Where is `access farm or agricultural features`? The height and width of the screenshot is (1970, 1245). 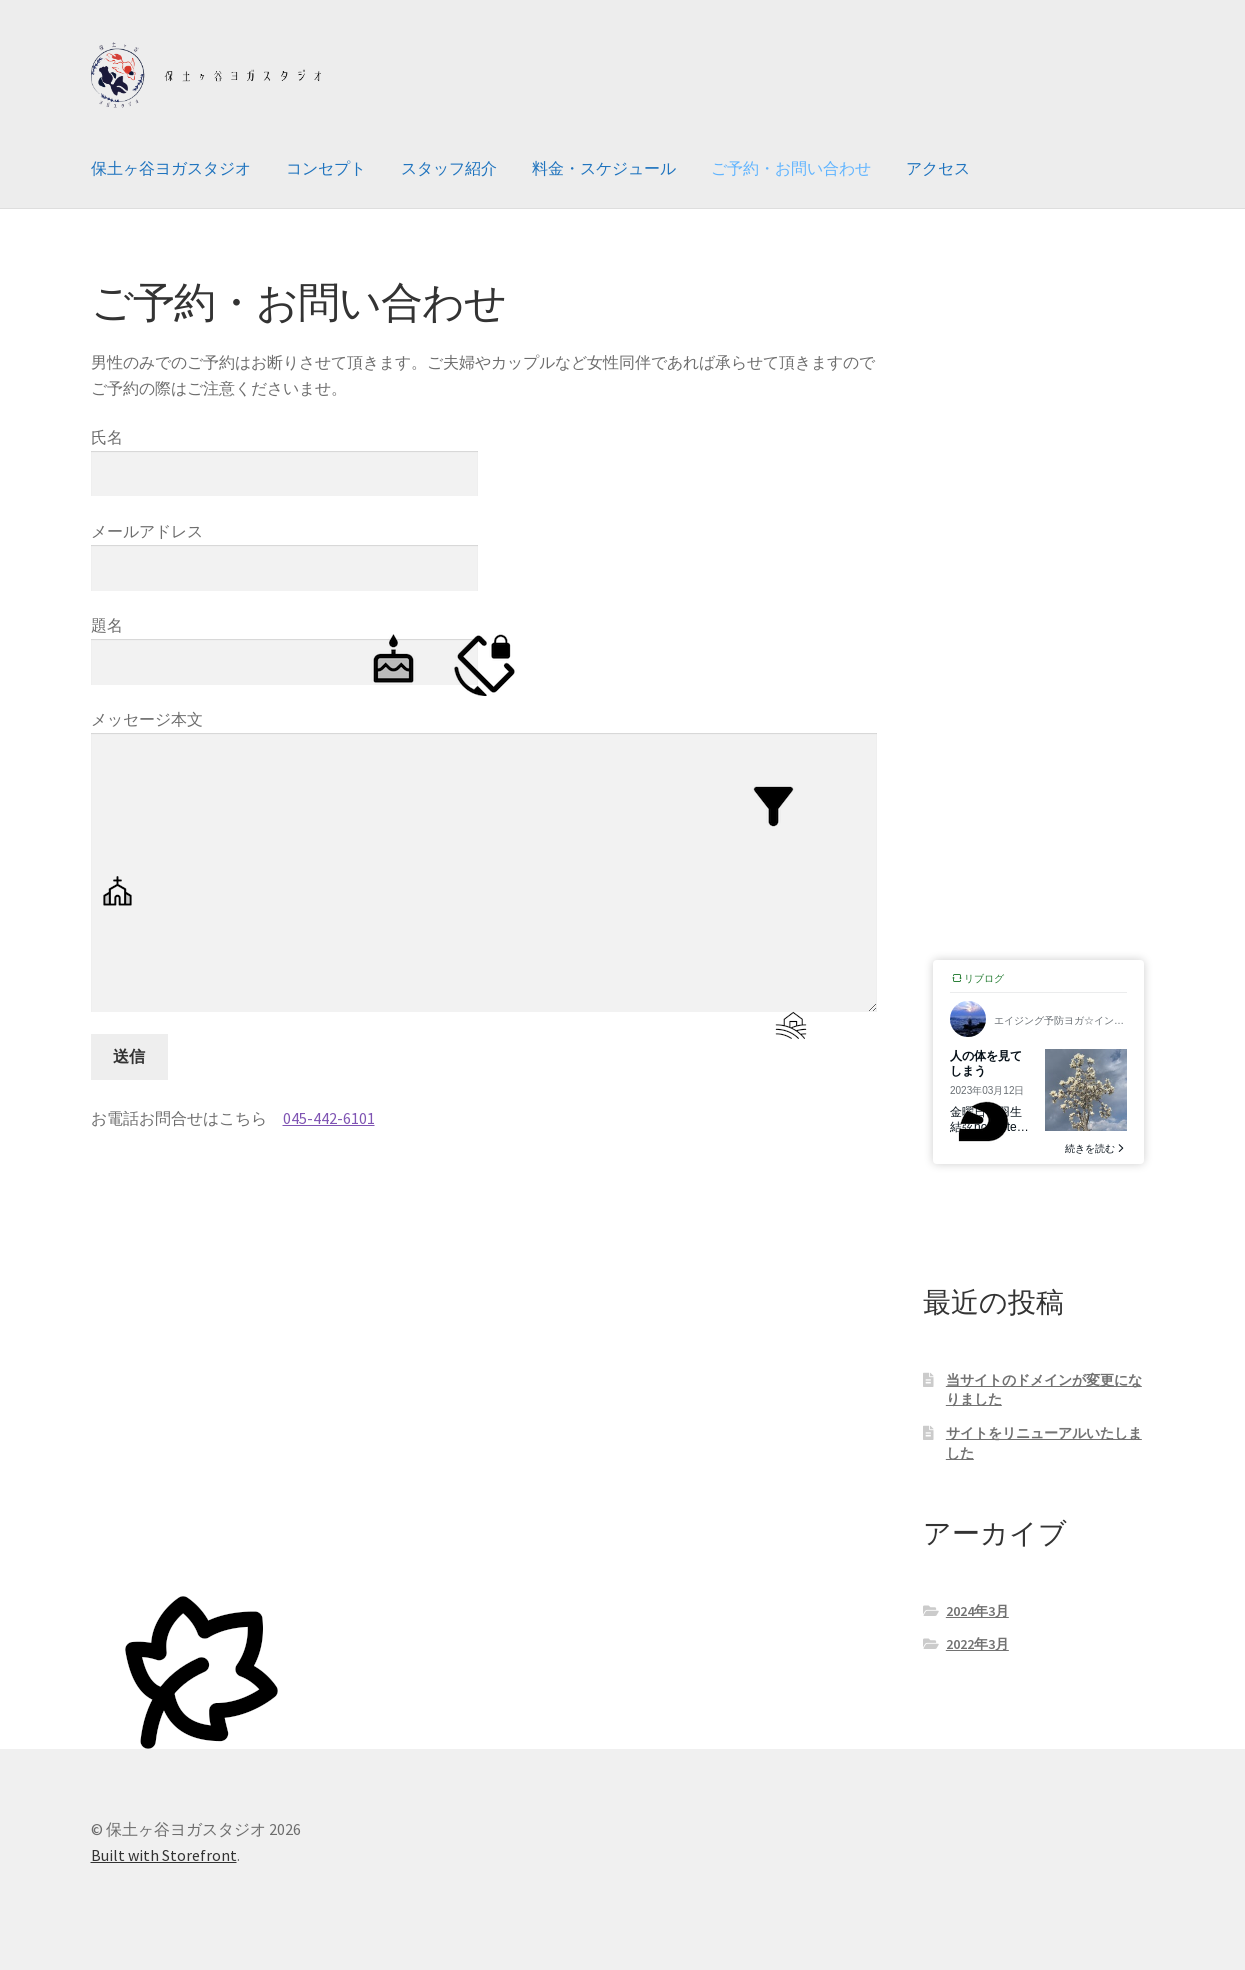 access farm or agricultural features is located at coordinates (791, 1026).